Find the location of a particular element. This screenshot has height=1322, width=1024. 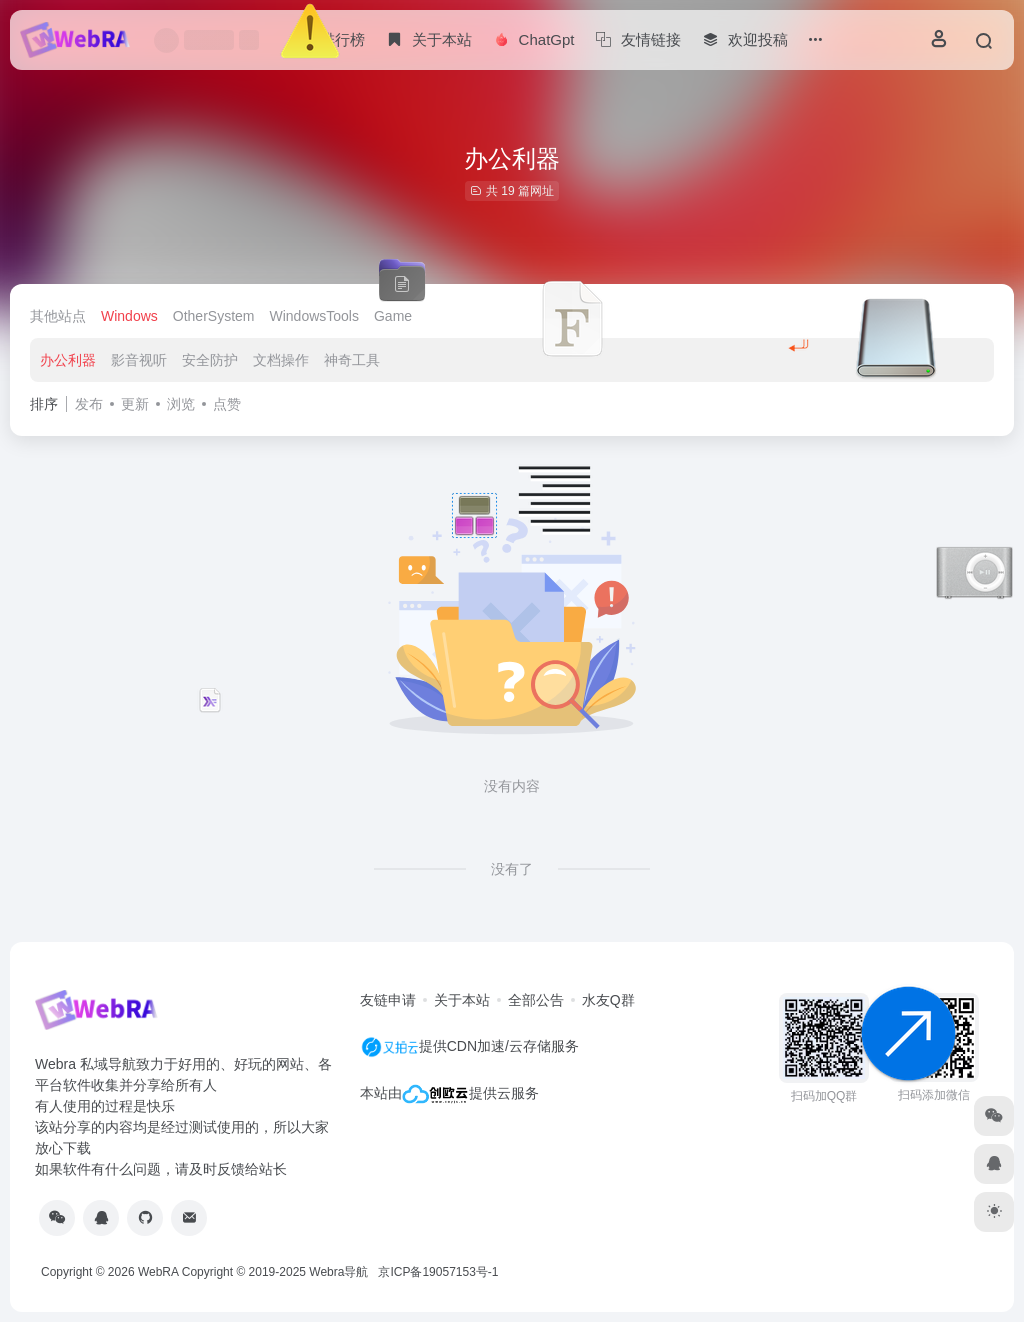

a fortran source code file is located at coordinates (572, 318).